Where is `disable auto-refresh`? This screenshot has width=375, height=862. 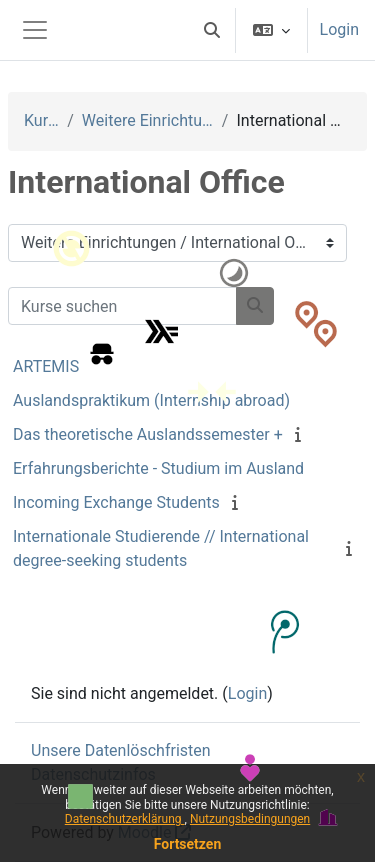 disable auto-refresh is located at coordinates (71, 248).